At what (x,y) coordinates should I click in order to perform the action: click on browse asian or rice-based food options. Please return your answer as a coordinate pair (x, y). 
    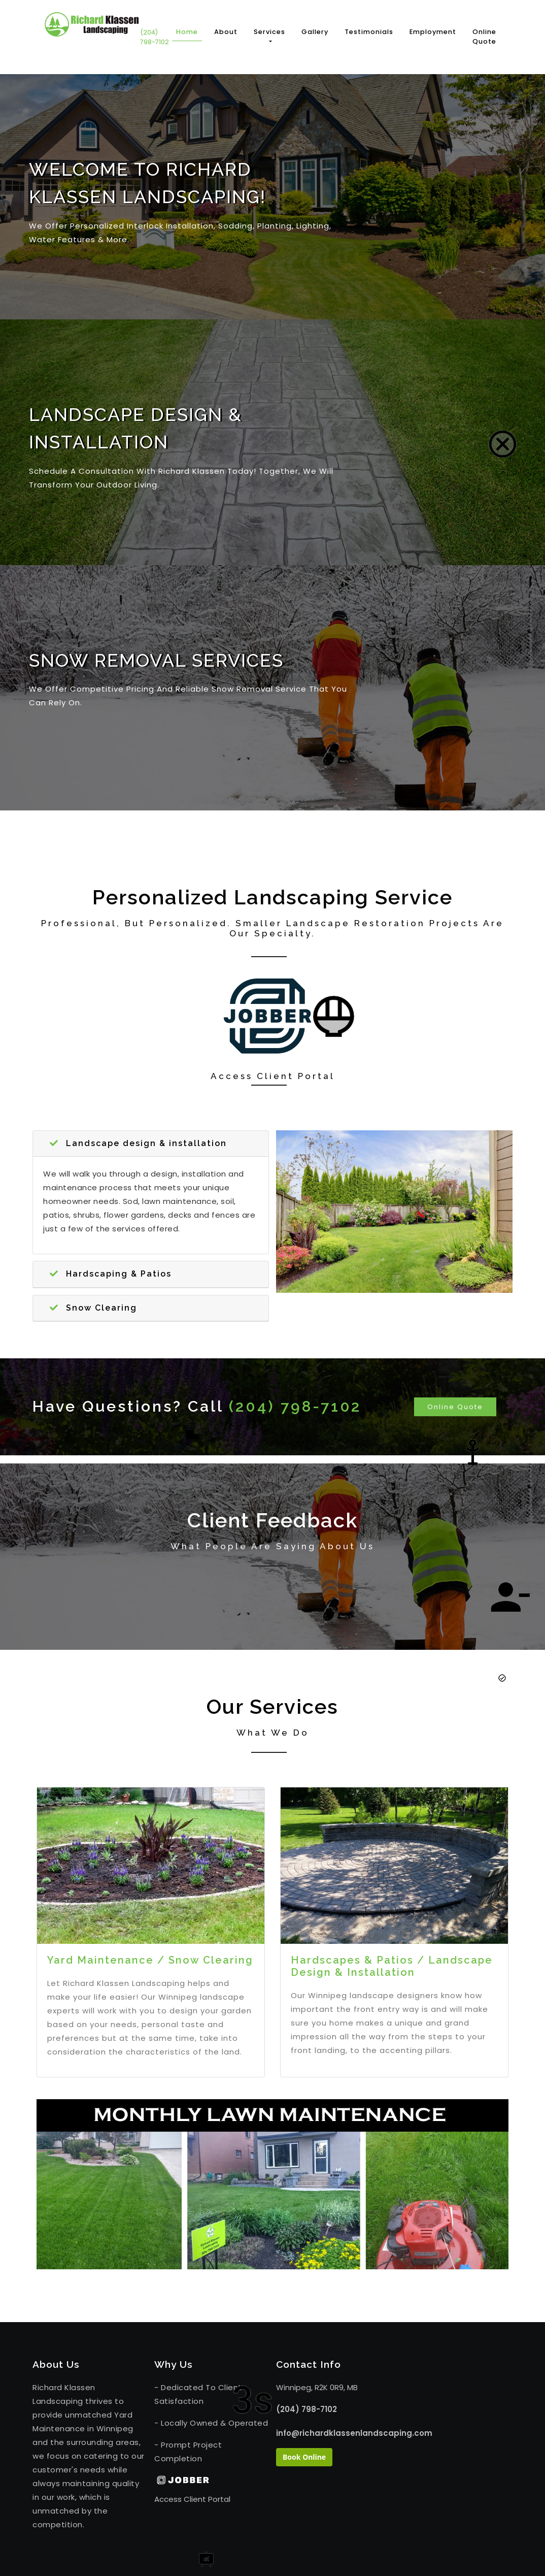
    Looking at the image, I should click on (333, 1016).